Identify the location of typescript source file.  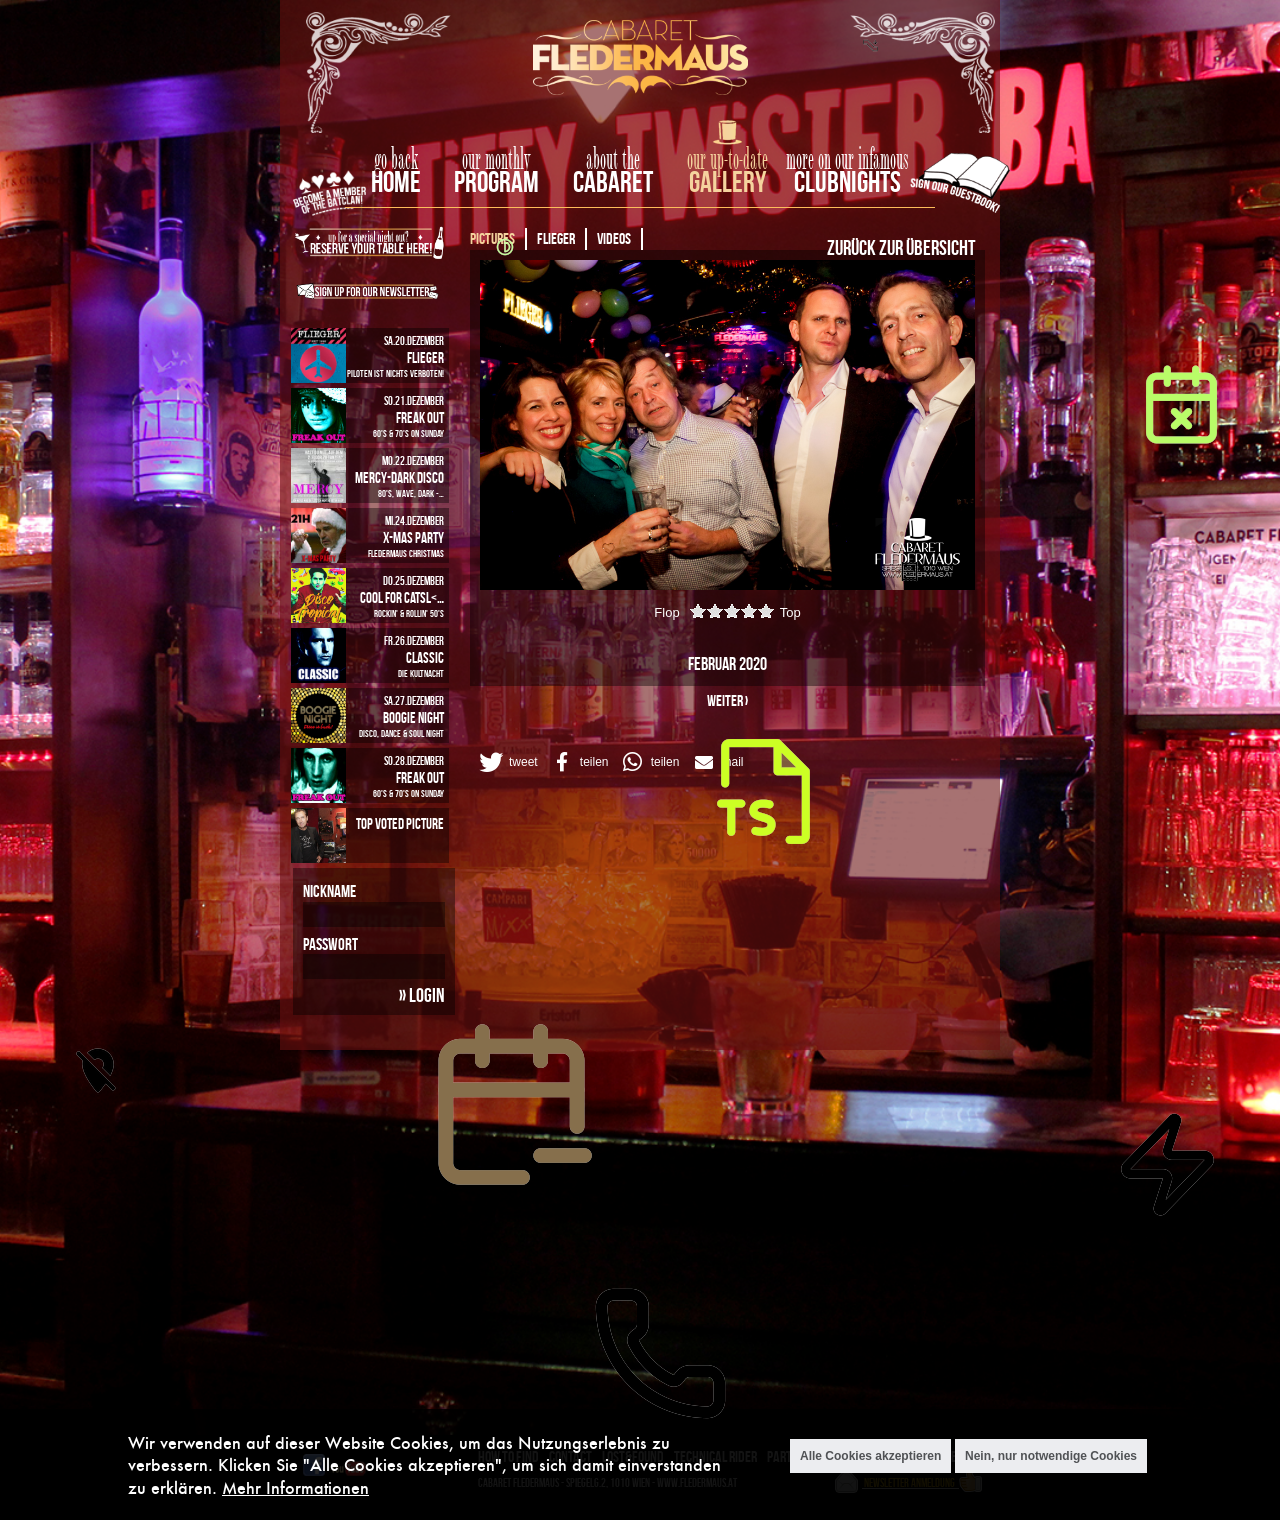
(765, 791).